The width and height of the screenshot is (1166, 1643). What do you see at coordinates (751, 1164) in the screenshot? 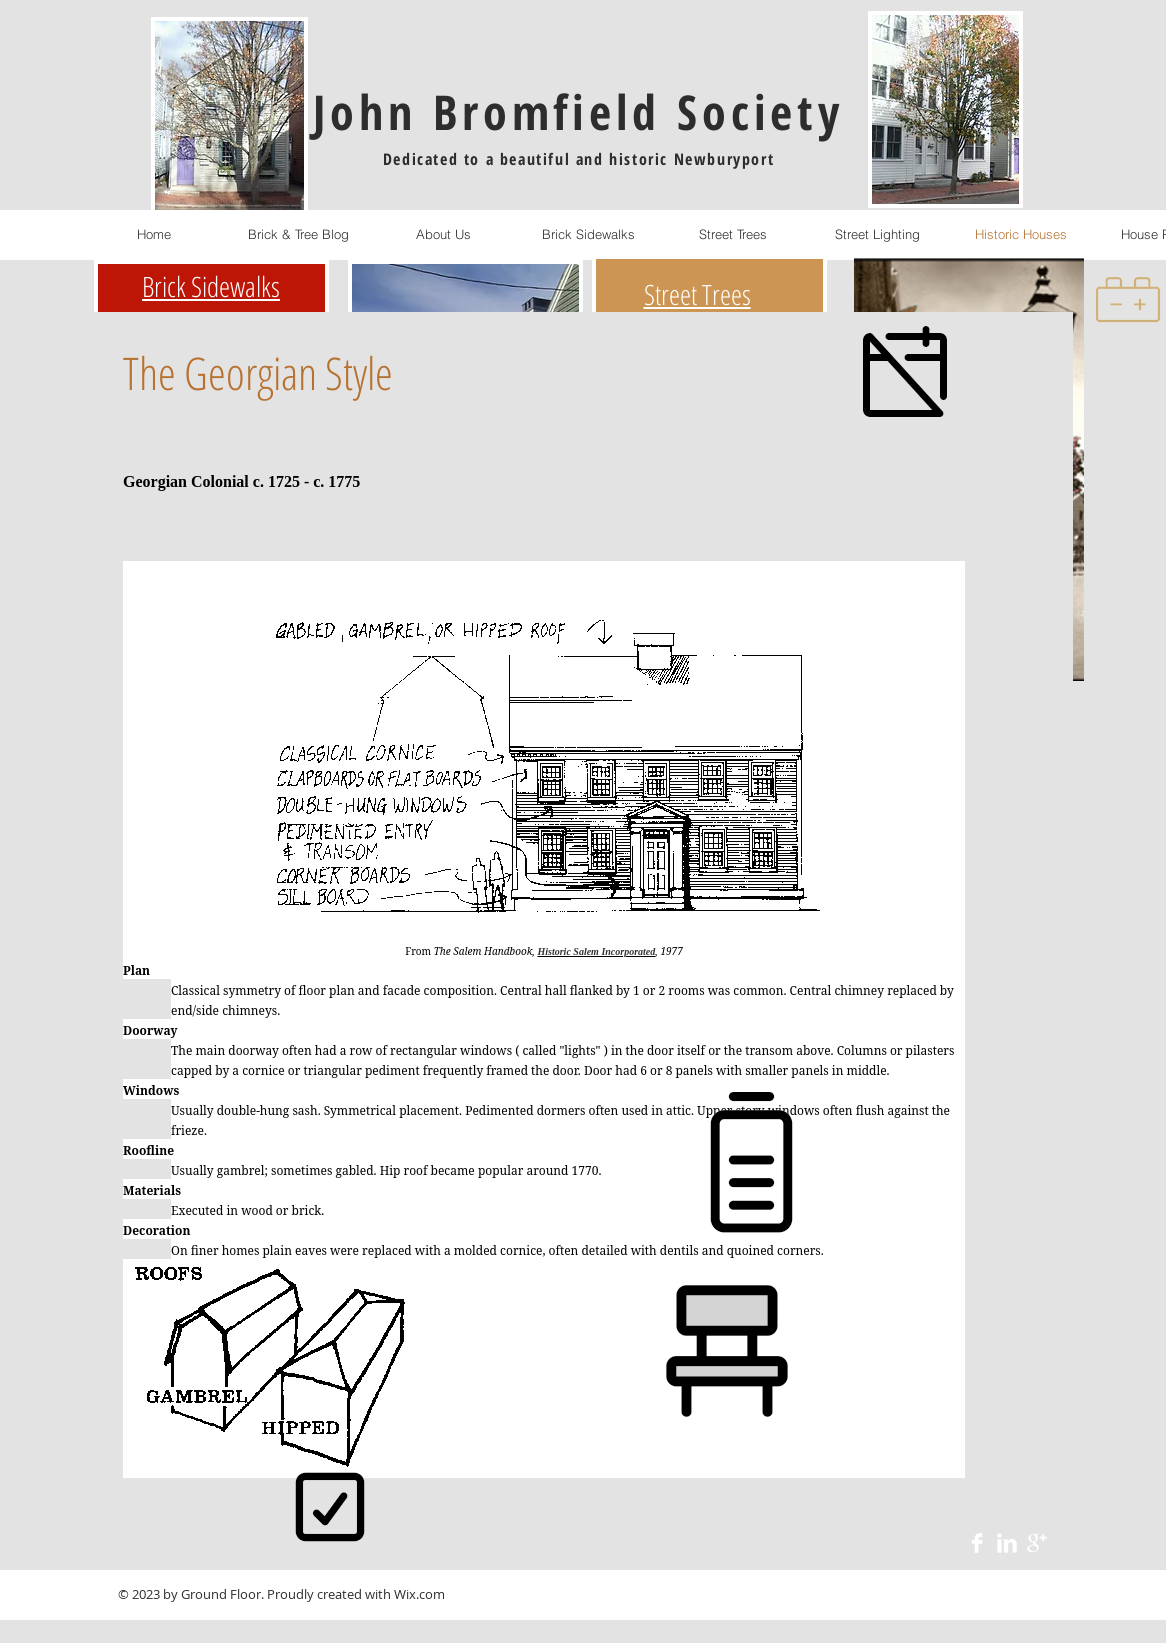
I see `indicates high battery level` at bounding box center [751, 1164].